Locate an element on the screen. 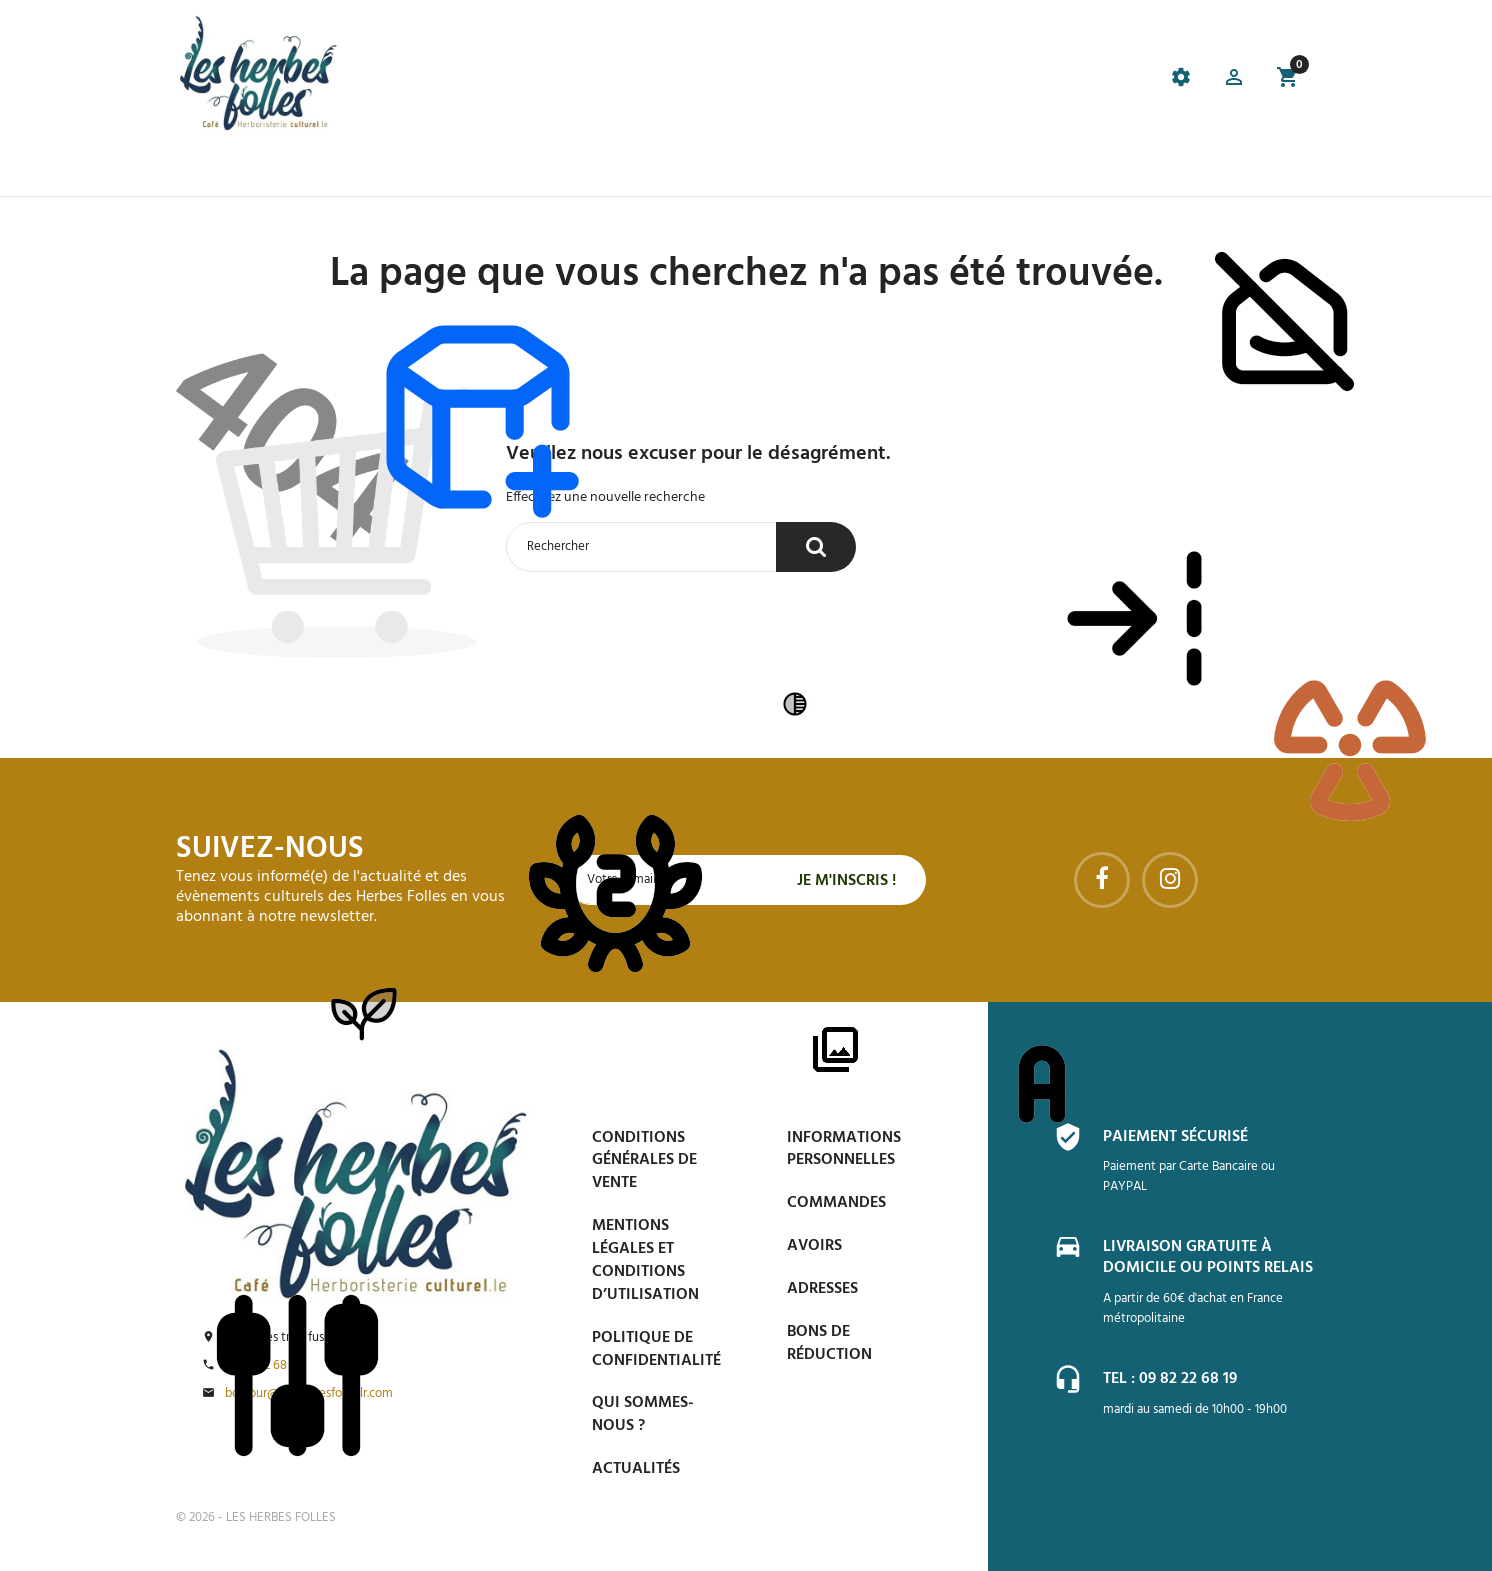 Image resolution: width=1492 pixels, height=1571 pixels. smart home controls are disabled is located at coordinates (1284, 321).